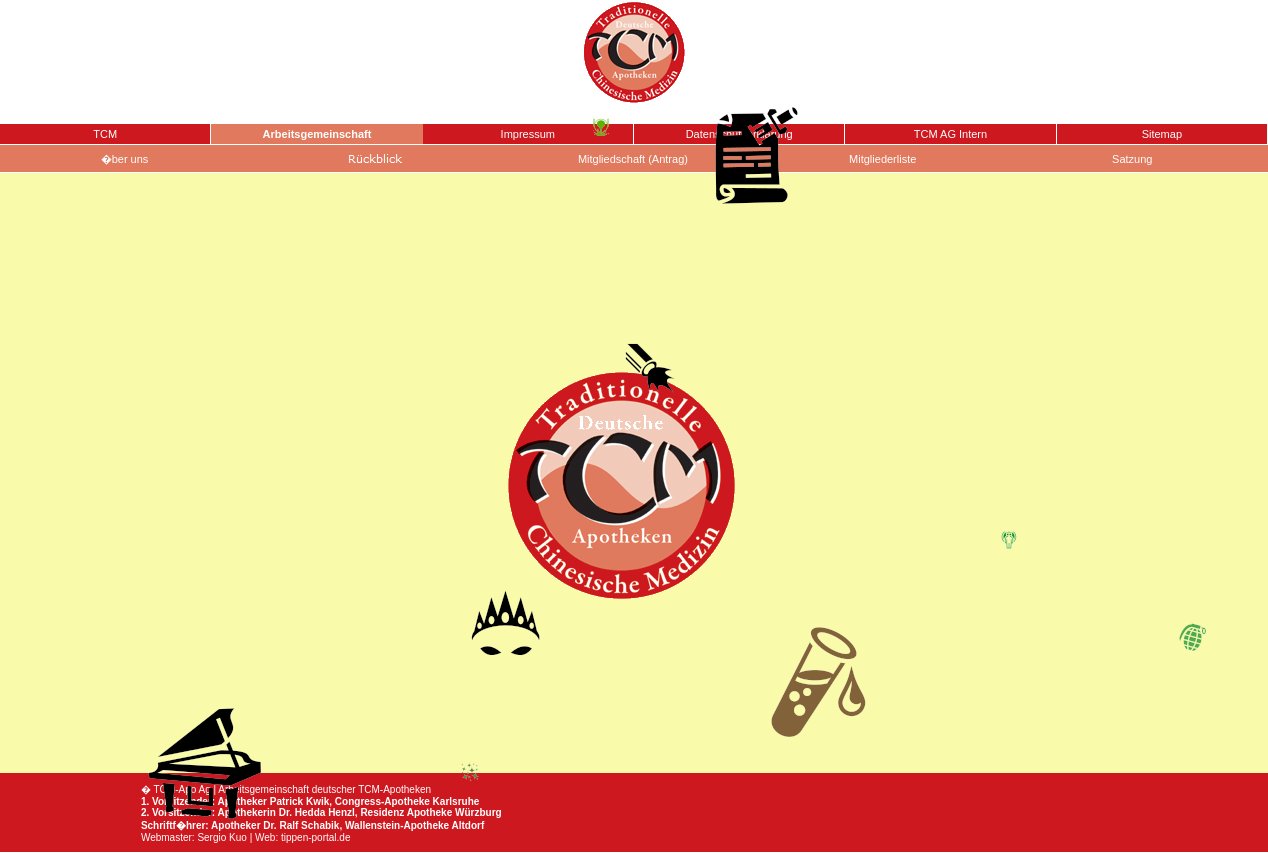  I want to click on pin or mark an important note, so click(752, 155).